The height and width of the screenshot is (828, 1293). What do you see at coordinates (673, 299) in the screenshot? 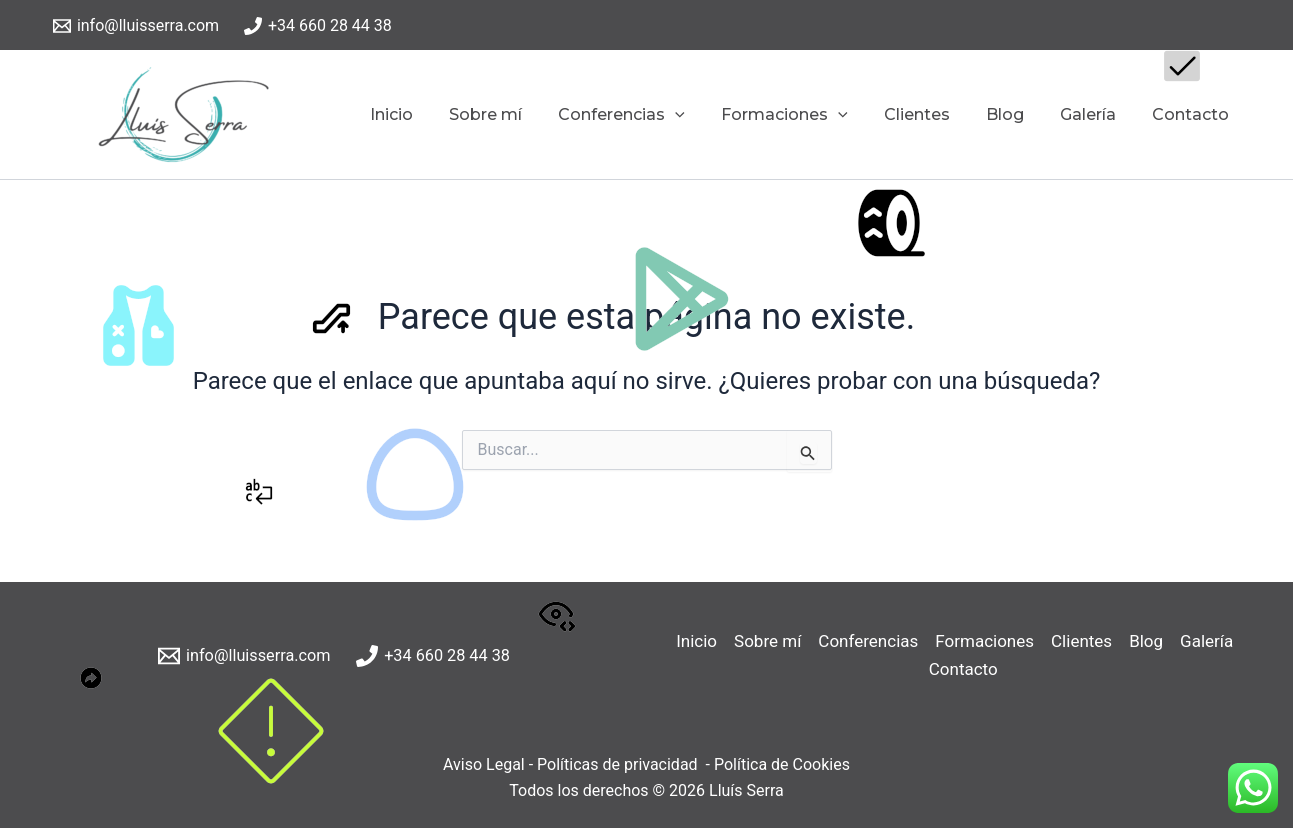
I see `open google play store` at bounding box center [673, 299].